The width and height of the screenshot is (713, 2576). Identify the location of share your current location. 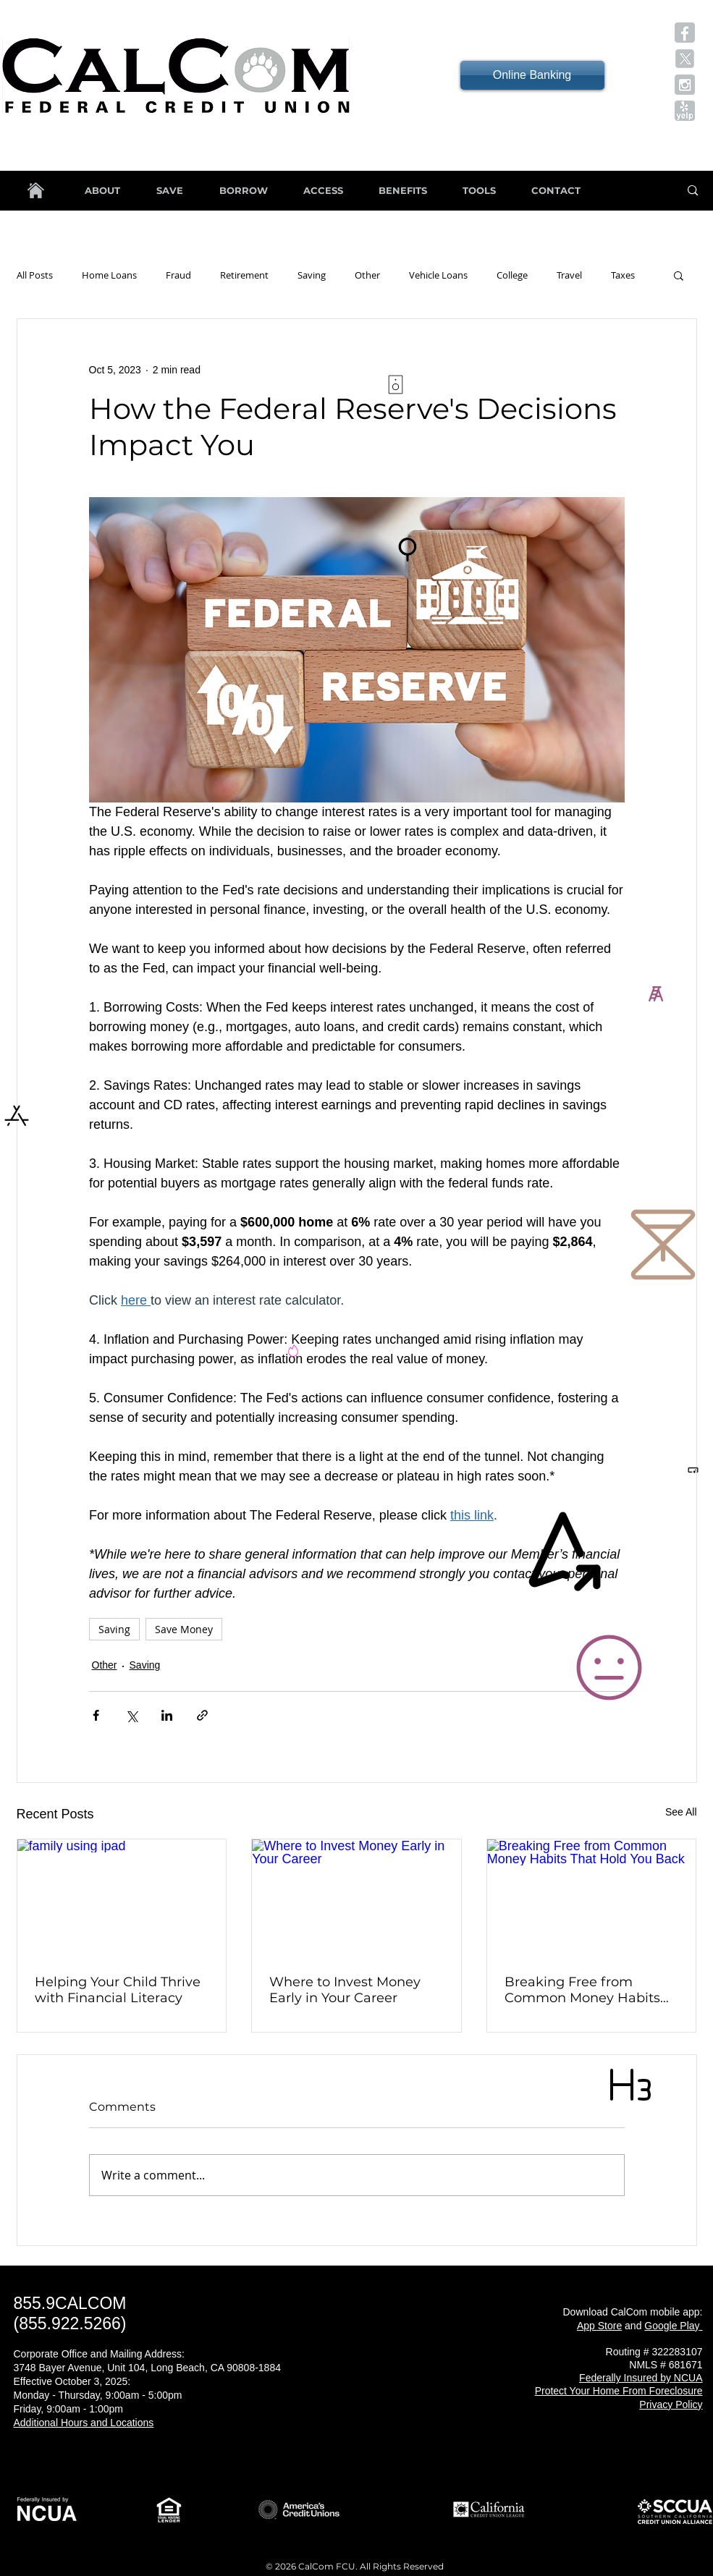
(562, 1549).